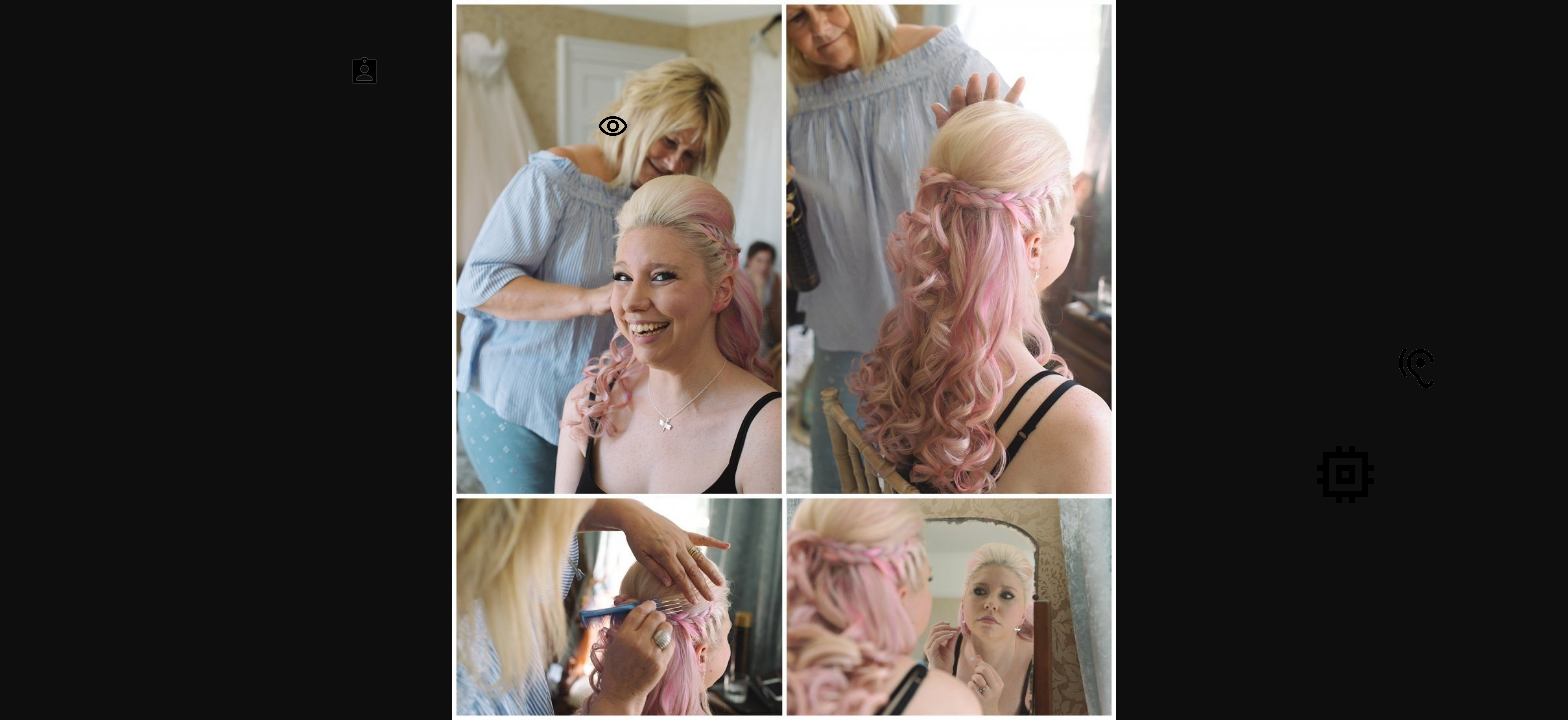 Image resolution: width=1568 pixels, height=720 pixels. I want to click on view device memory or RAM usage, so click(1345, 474).